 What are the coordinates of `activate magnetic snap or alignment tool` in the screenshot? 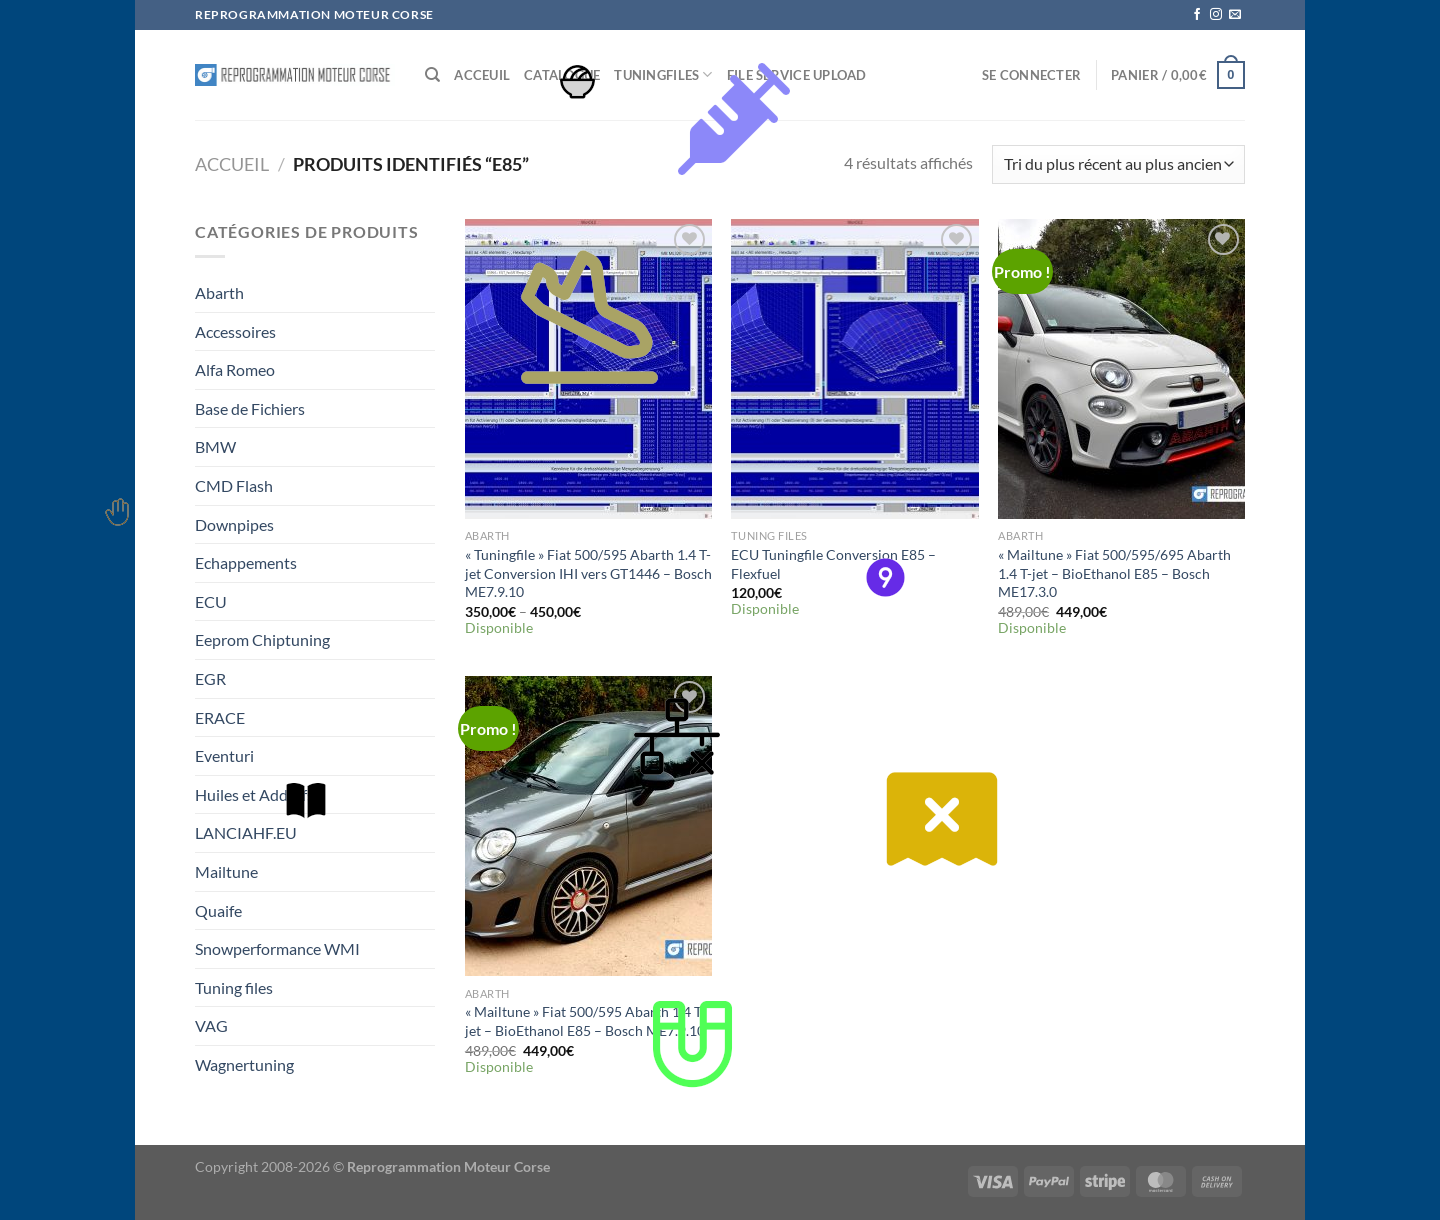 It's located at (692, 1040).